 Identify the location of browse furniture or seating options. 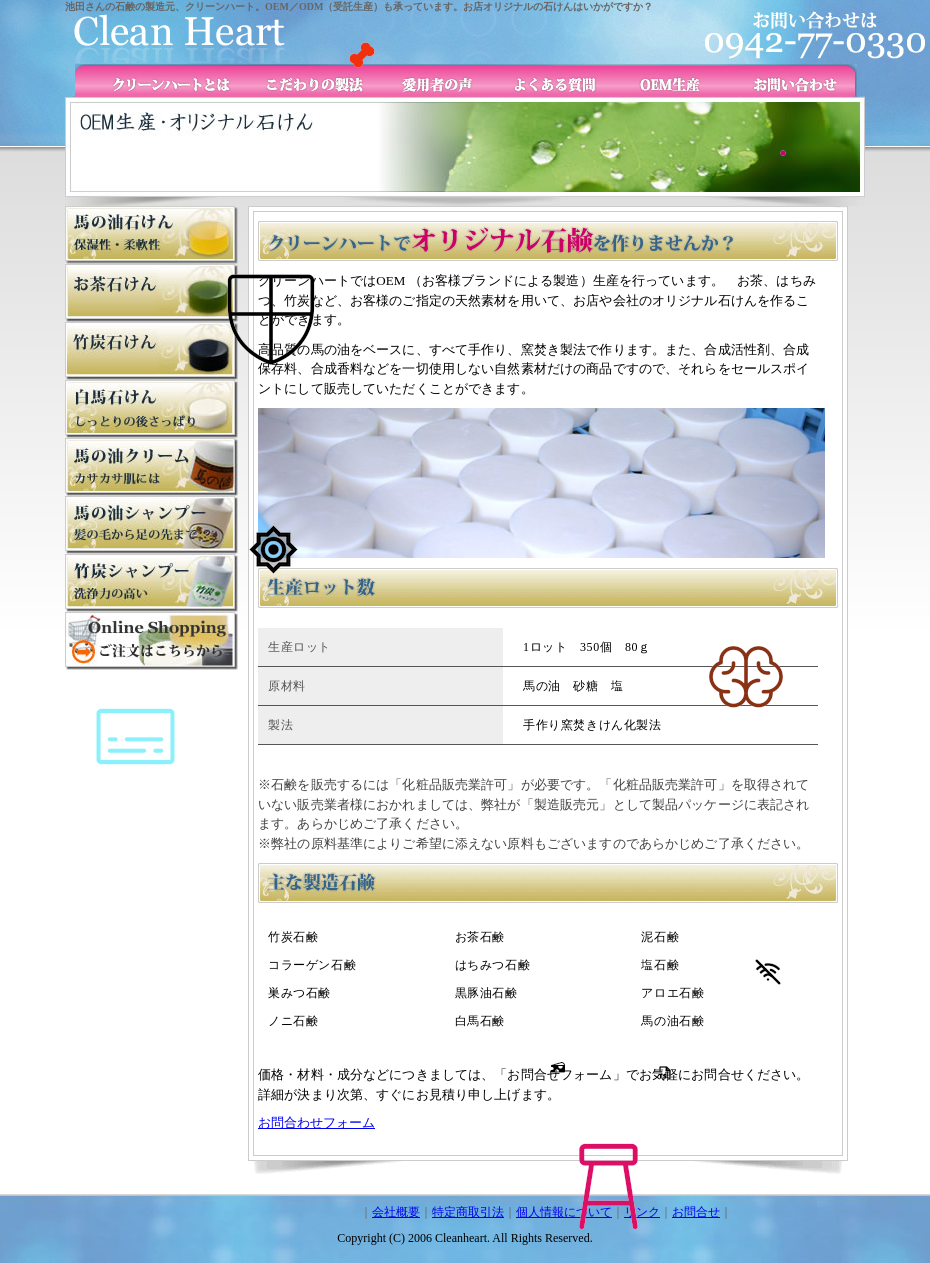
(608, 1186).